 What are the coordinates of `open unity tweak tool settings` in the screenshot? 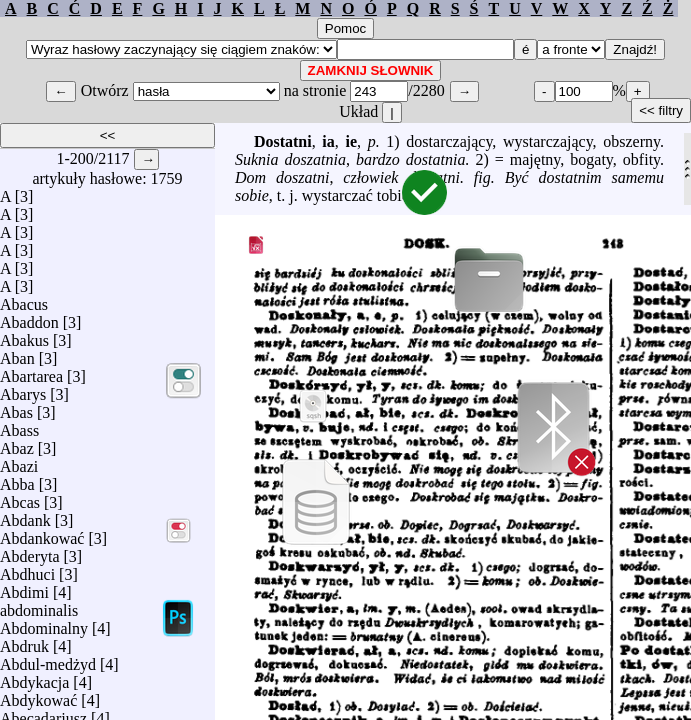 It's located at (183, 380).